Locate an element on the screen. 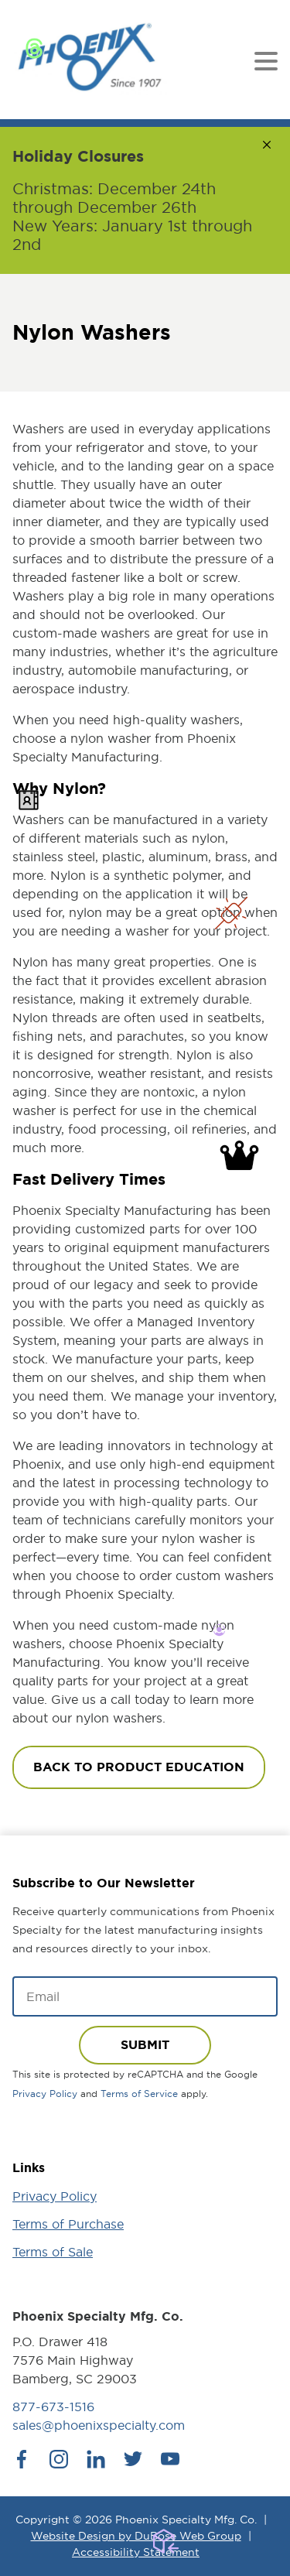  indicates premium or VIP membership status is located at coordinates (239, 1157).